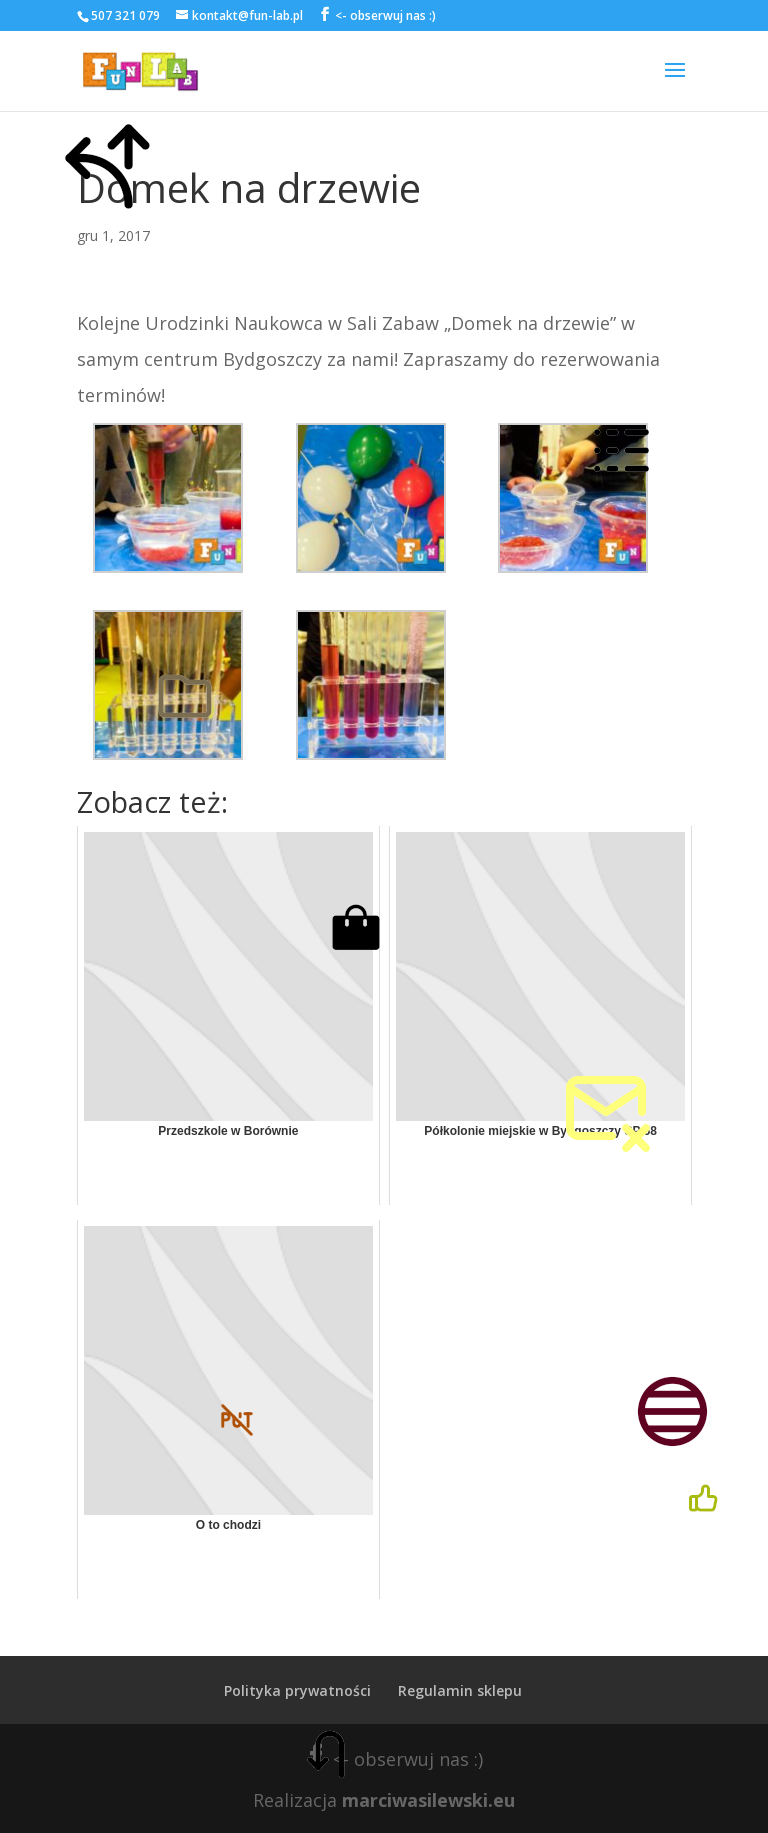 The height and width of the screenshot is (1833, 768). What do you see at coordinates (356, 930) in the screenshot?
I see `view your shopping bag` at bounding box center [356, 930].